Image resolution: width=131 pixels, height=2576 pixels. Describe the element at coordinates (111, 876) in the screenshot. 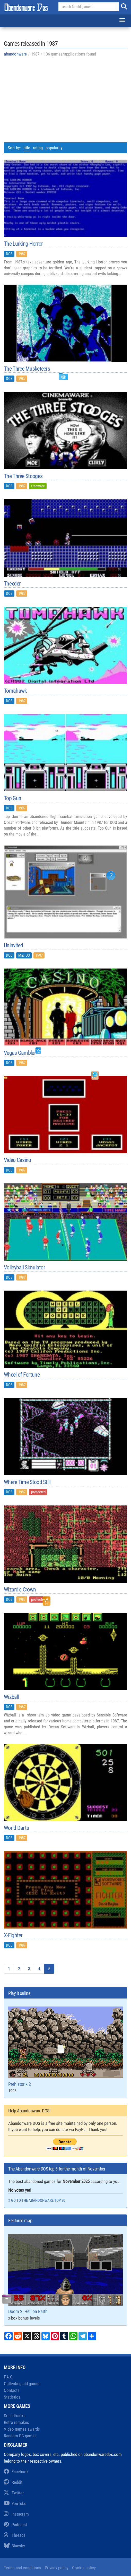

I see `access help documentation or support` at that location.